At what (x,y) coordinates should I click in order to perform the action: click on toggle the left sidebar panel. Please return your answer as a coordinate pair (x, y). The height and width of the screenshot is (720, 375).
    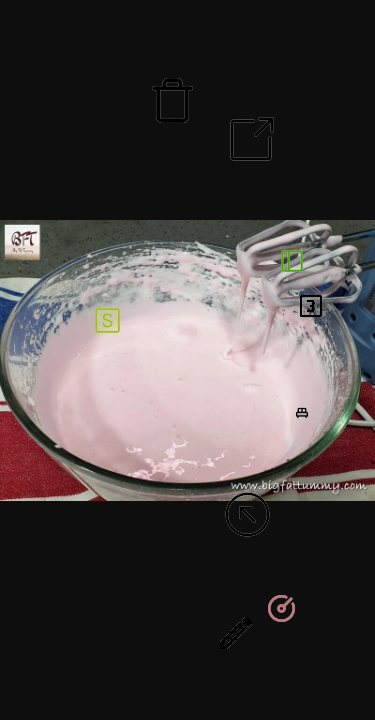
    Looking at the image, I should click on (292, 261).